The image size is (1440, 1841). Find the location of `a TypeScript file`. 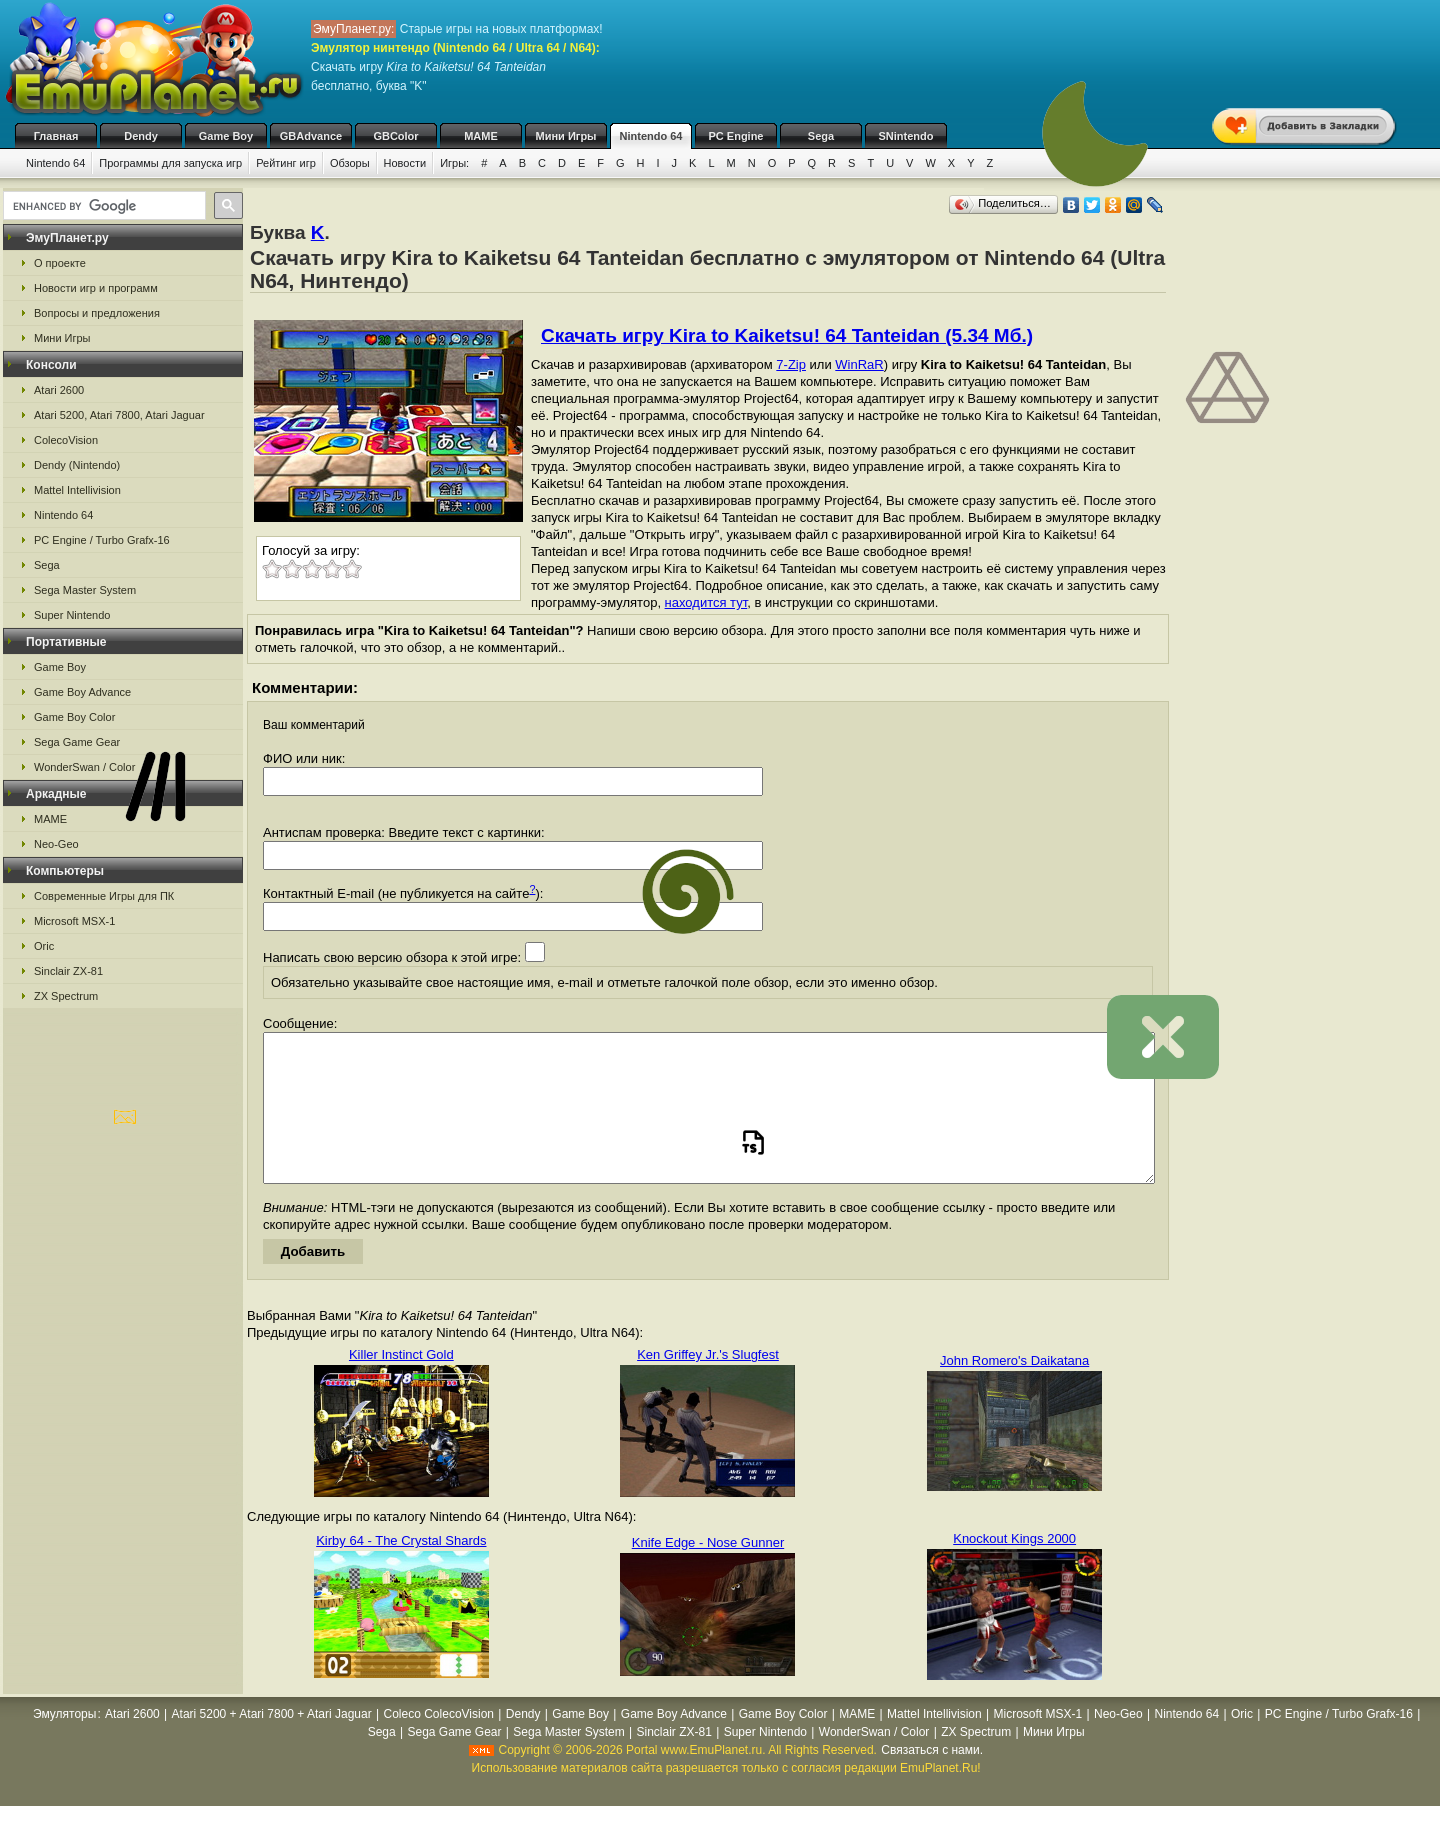

a TypeScript file is located at coordinates (753, 1142).